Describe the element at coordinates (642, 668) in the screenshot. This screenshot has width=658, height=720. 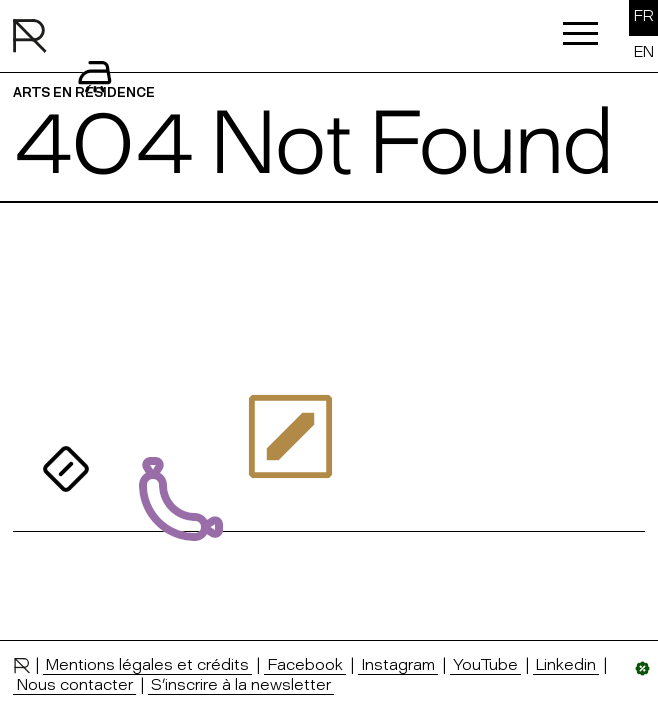
I see `view available discounts or promotions` at that location.